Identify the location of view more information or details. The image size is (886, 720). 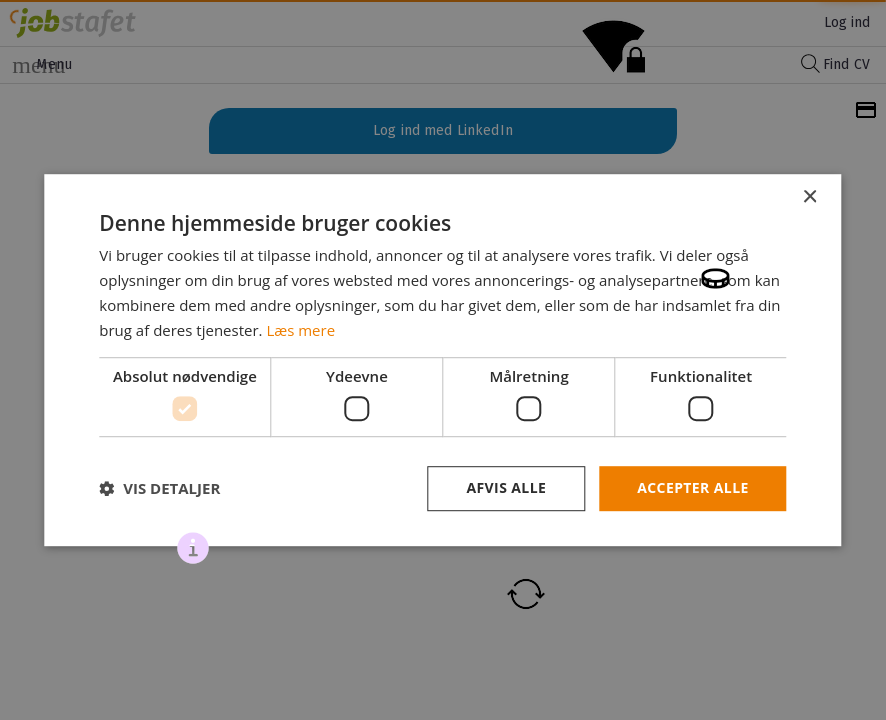
(193, 548).